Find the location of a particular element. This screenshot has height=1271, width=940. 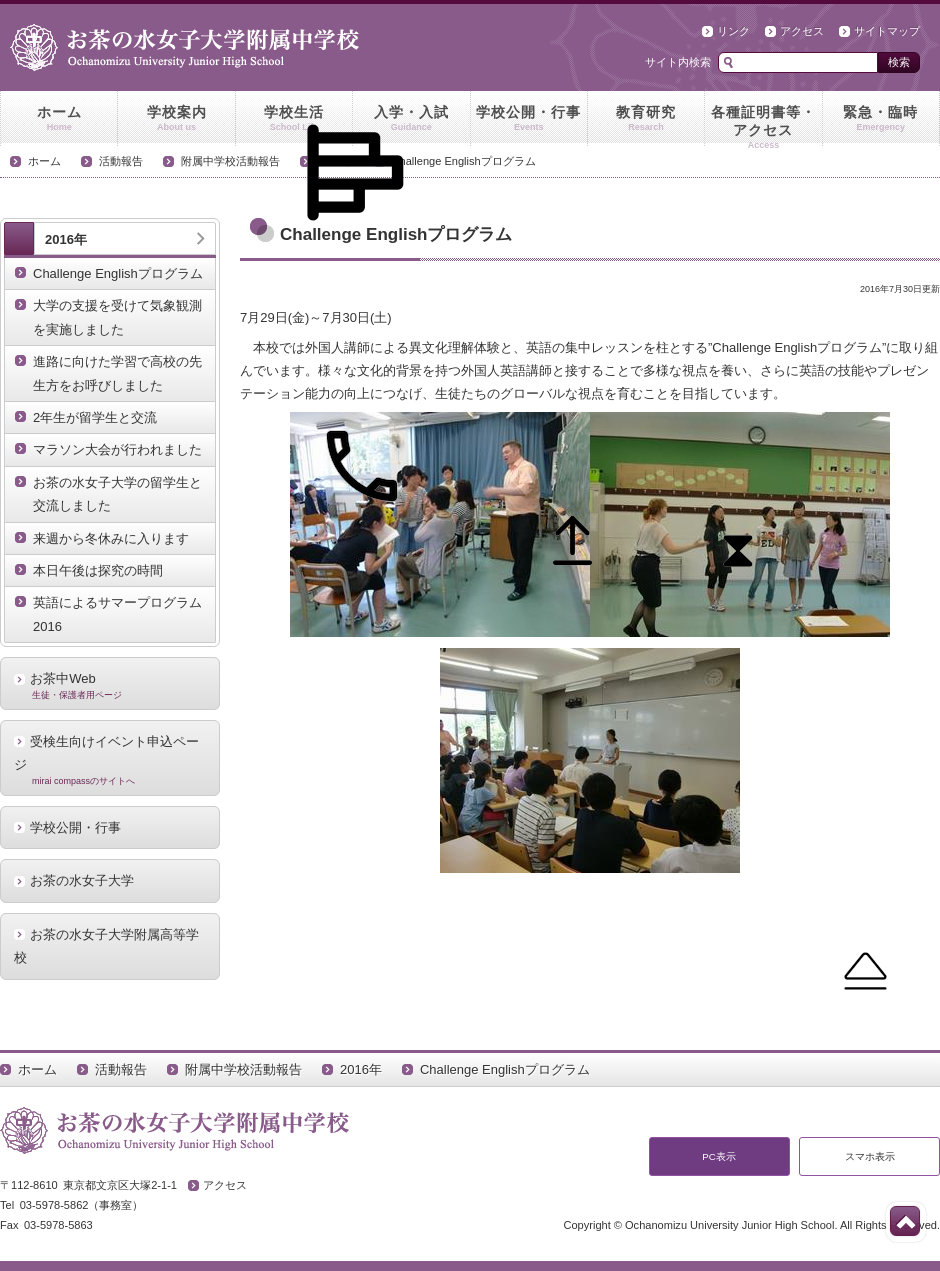

indicates loading or processing in progress is located at coordinates (738, 551).